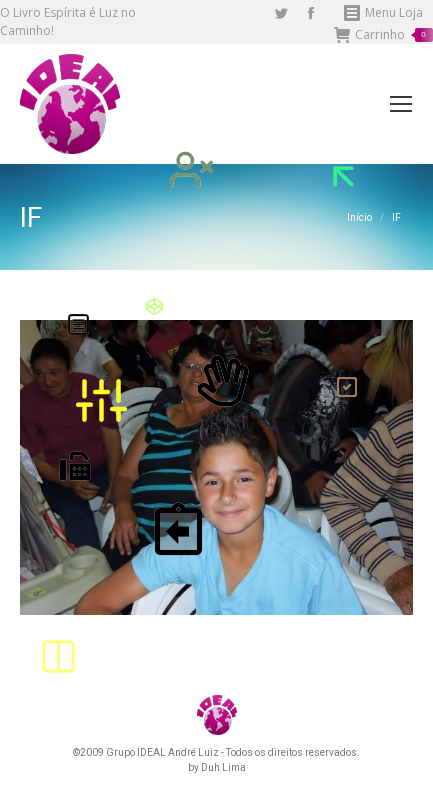 Image resolution: width=433 pixels, height=785 pixels. What do you see at coordinates (343, 176) in the screenshot?
I see `navigate back to previous screen` at bounding box center [343, 176].